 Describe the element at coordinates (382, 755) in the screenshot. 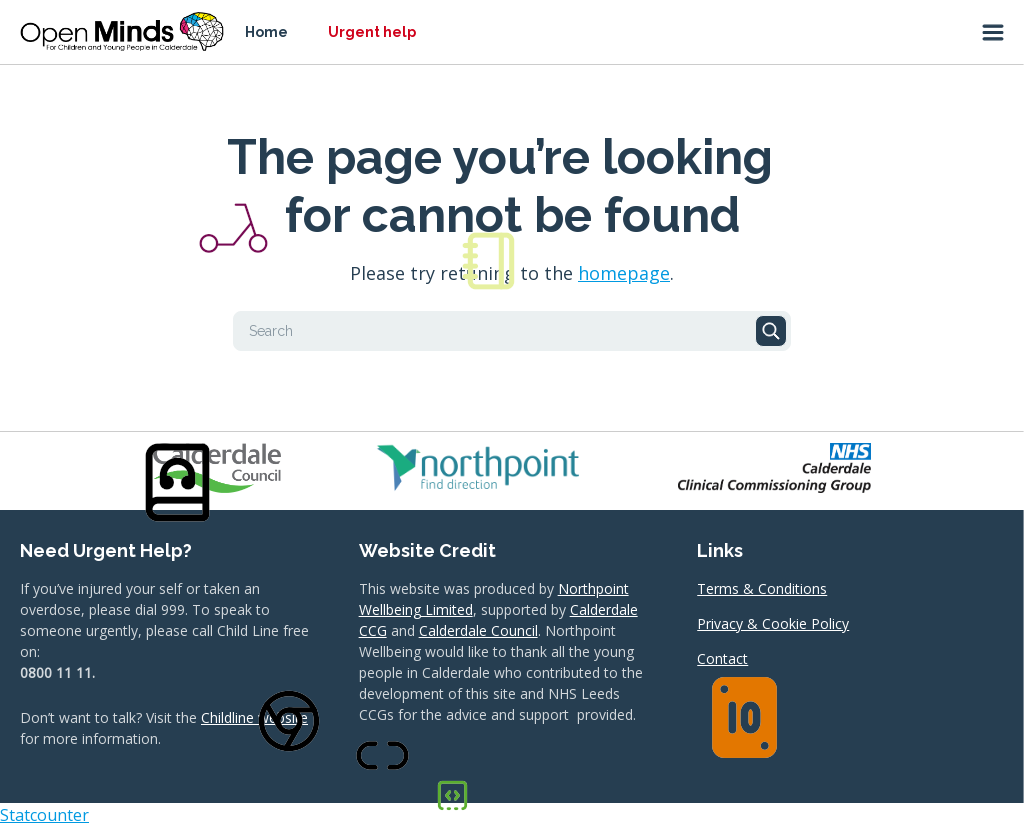

I see `disconnect or unlink connected accounts` at that location.